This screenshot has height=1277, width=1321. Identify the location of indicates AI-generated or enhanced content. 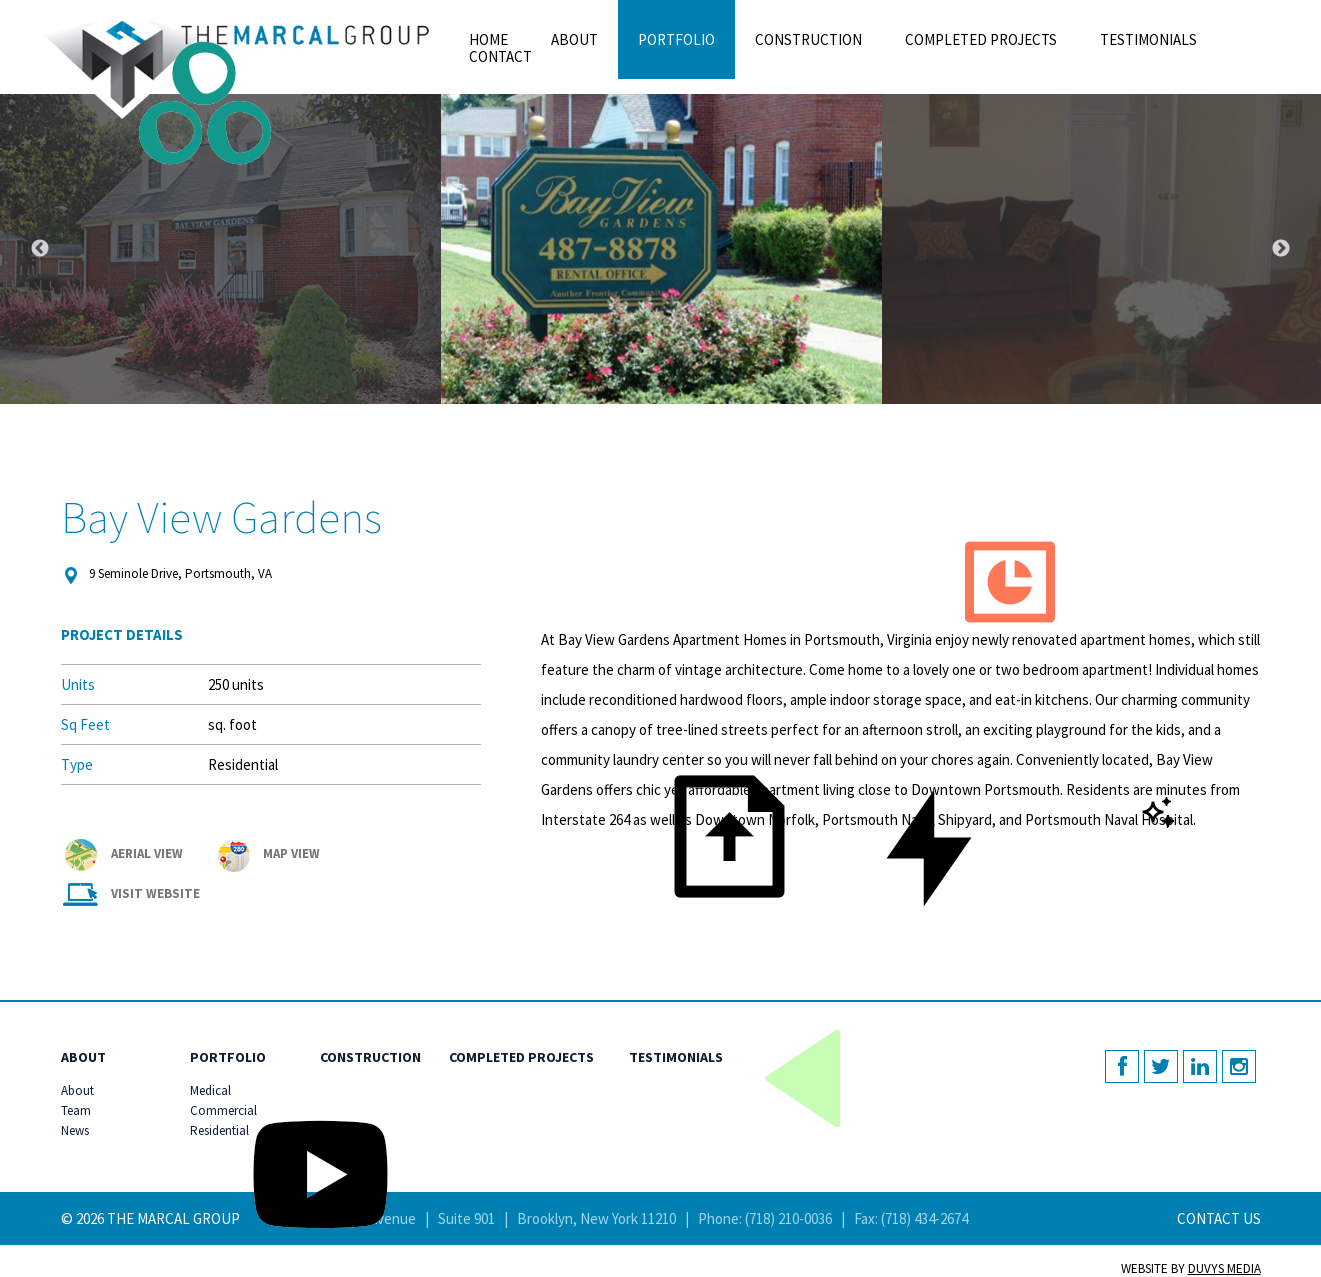
(1159, 812).